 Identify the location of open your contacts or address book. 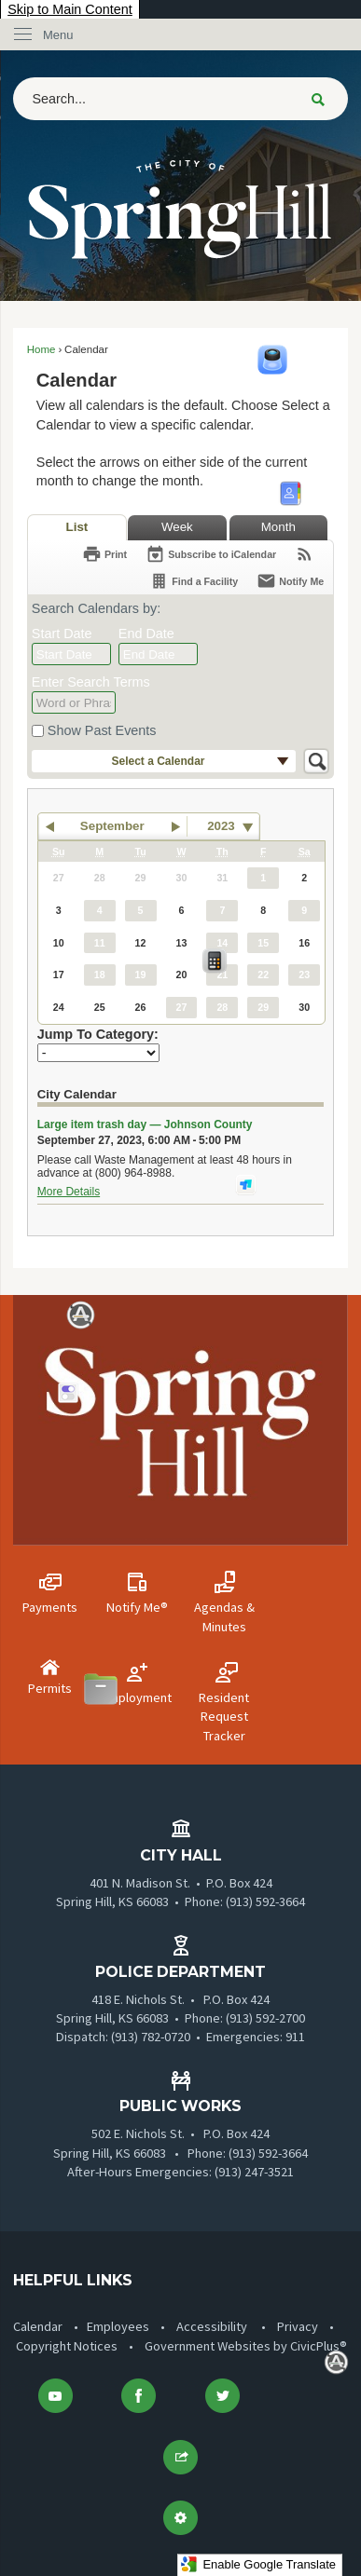
(290, 493).